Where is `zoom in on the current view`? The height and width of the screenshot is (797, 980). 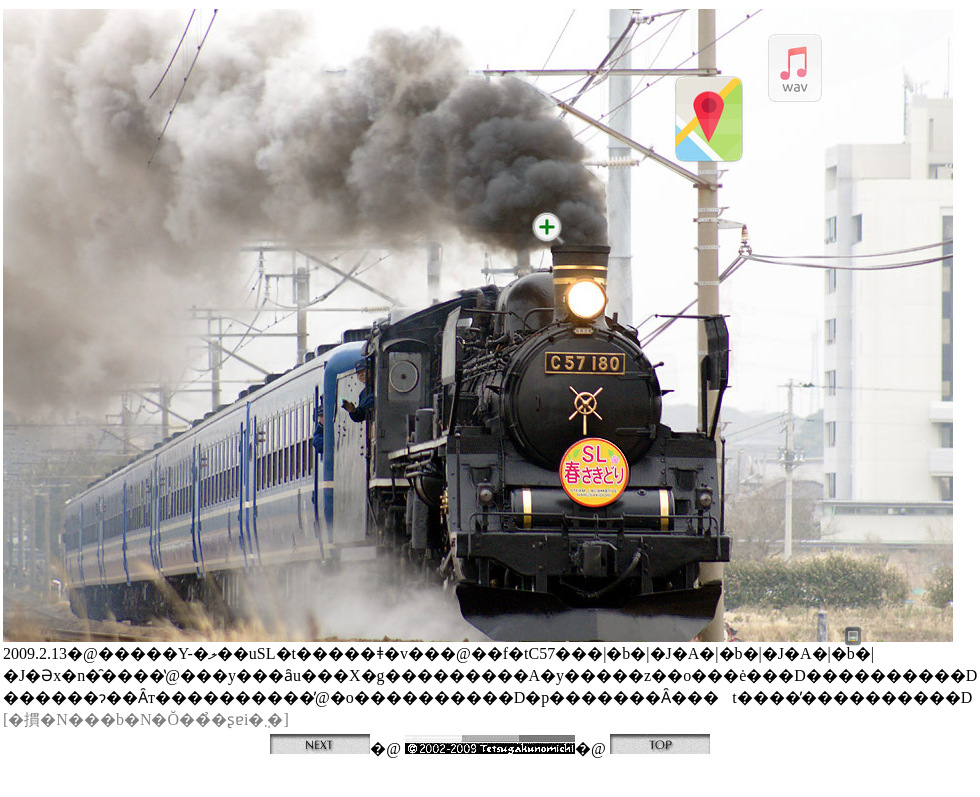
zoom in on the current view is located at coordinates (548, 228).